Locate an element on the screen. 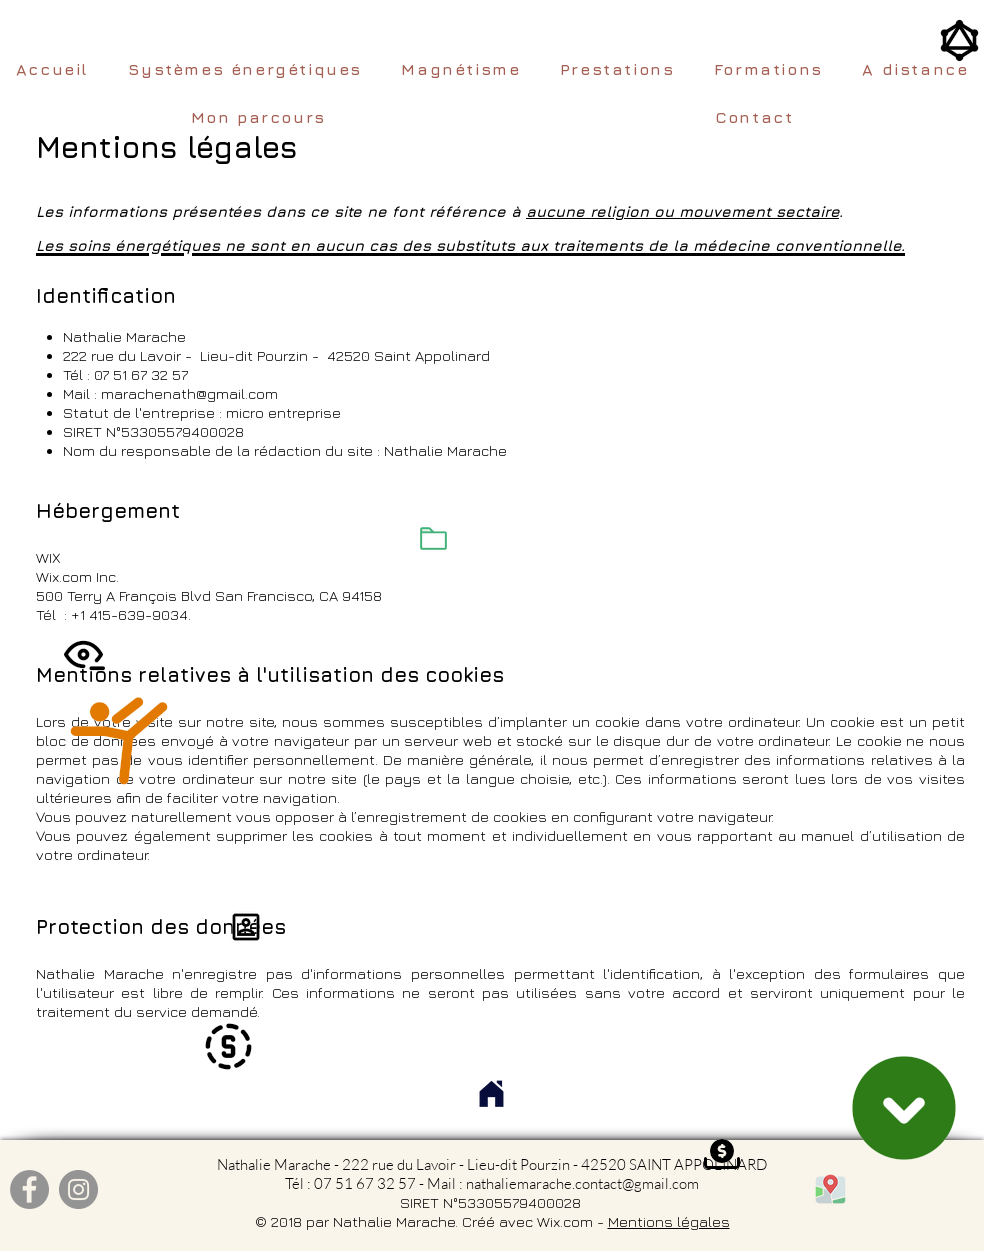  switch to portrait orientation mode is located at coordinates (246, 927).